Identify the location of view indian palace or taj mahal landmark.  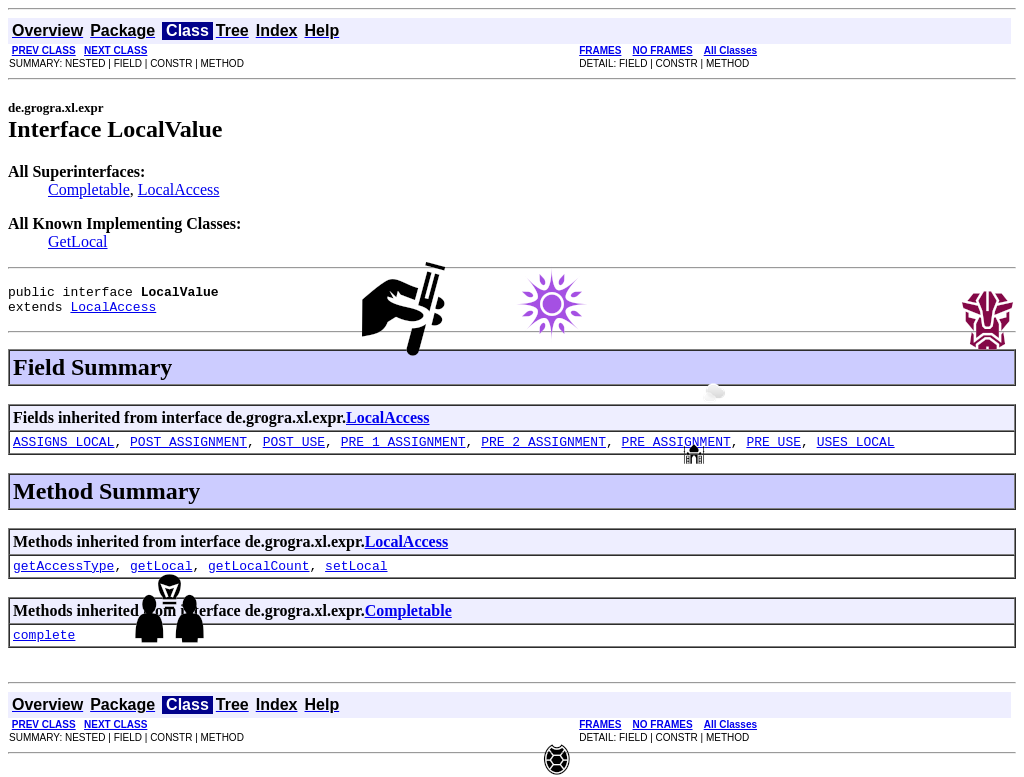
(694, 454).